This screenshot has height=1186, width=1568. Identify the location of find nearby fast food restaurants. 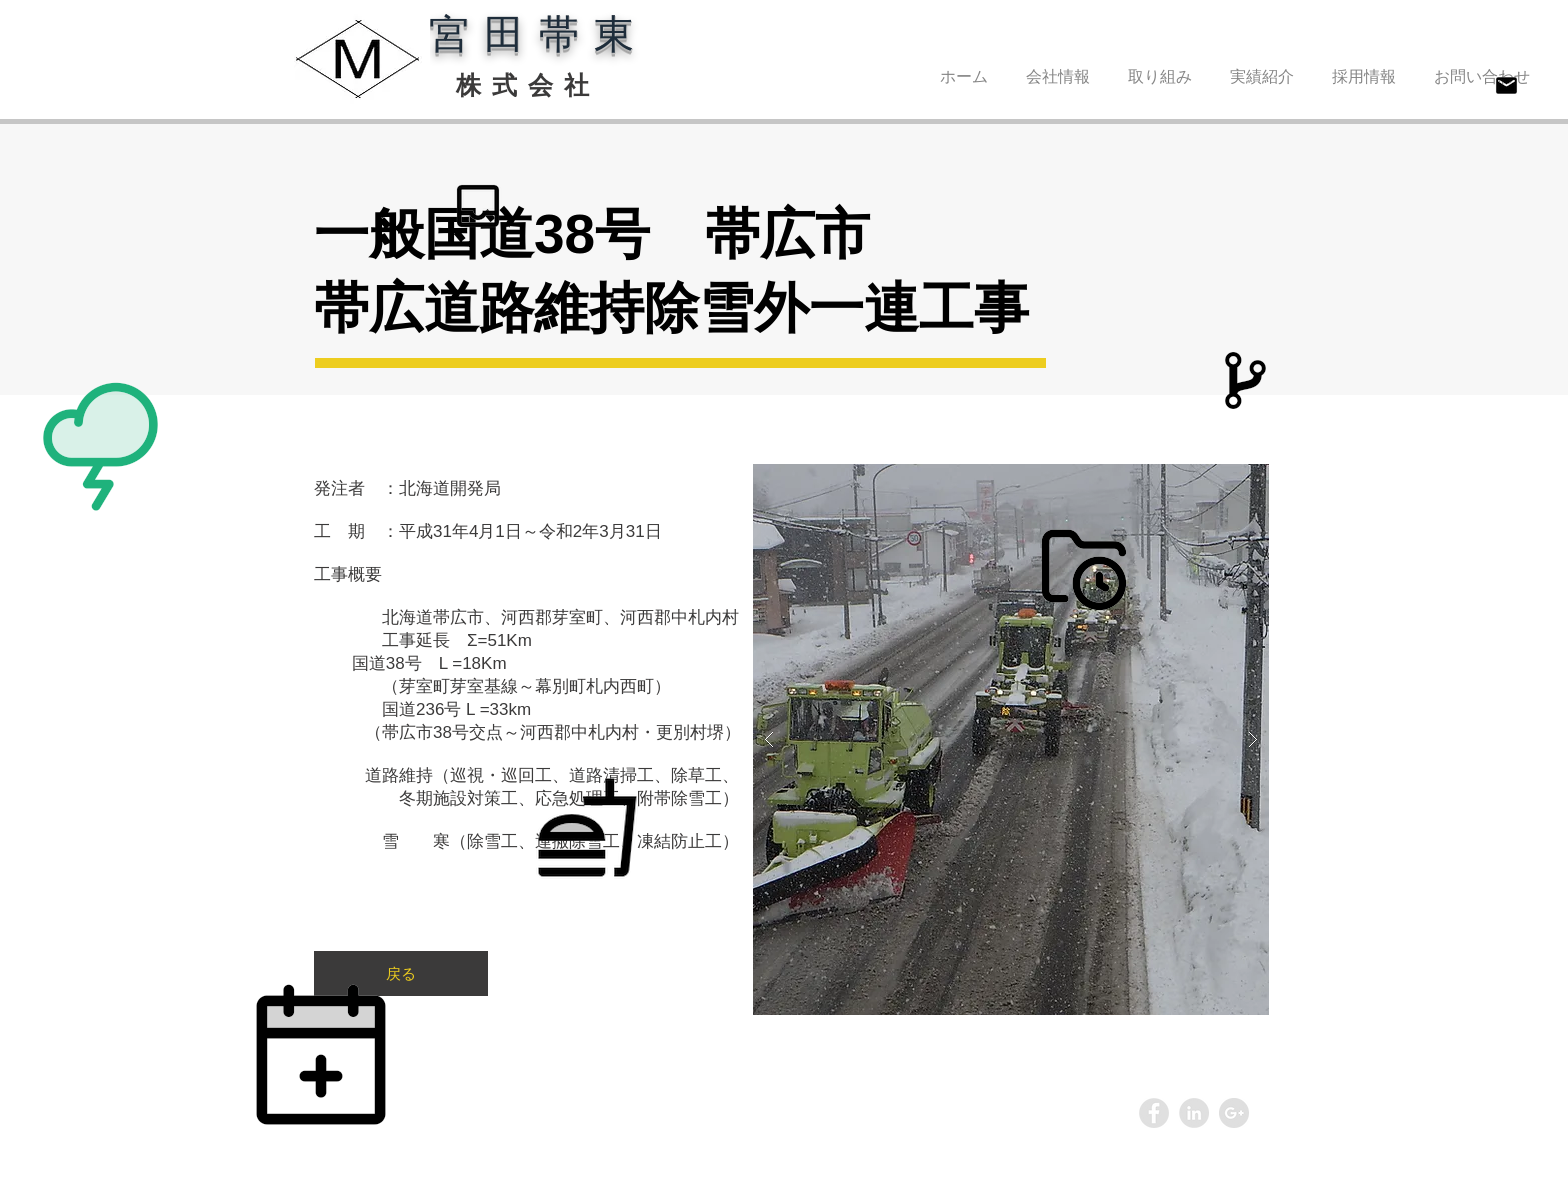
(587, 827).